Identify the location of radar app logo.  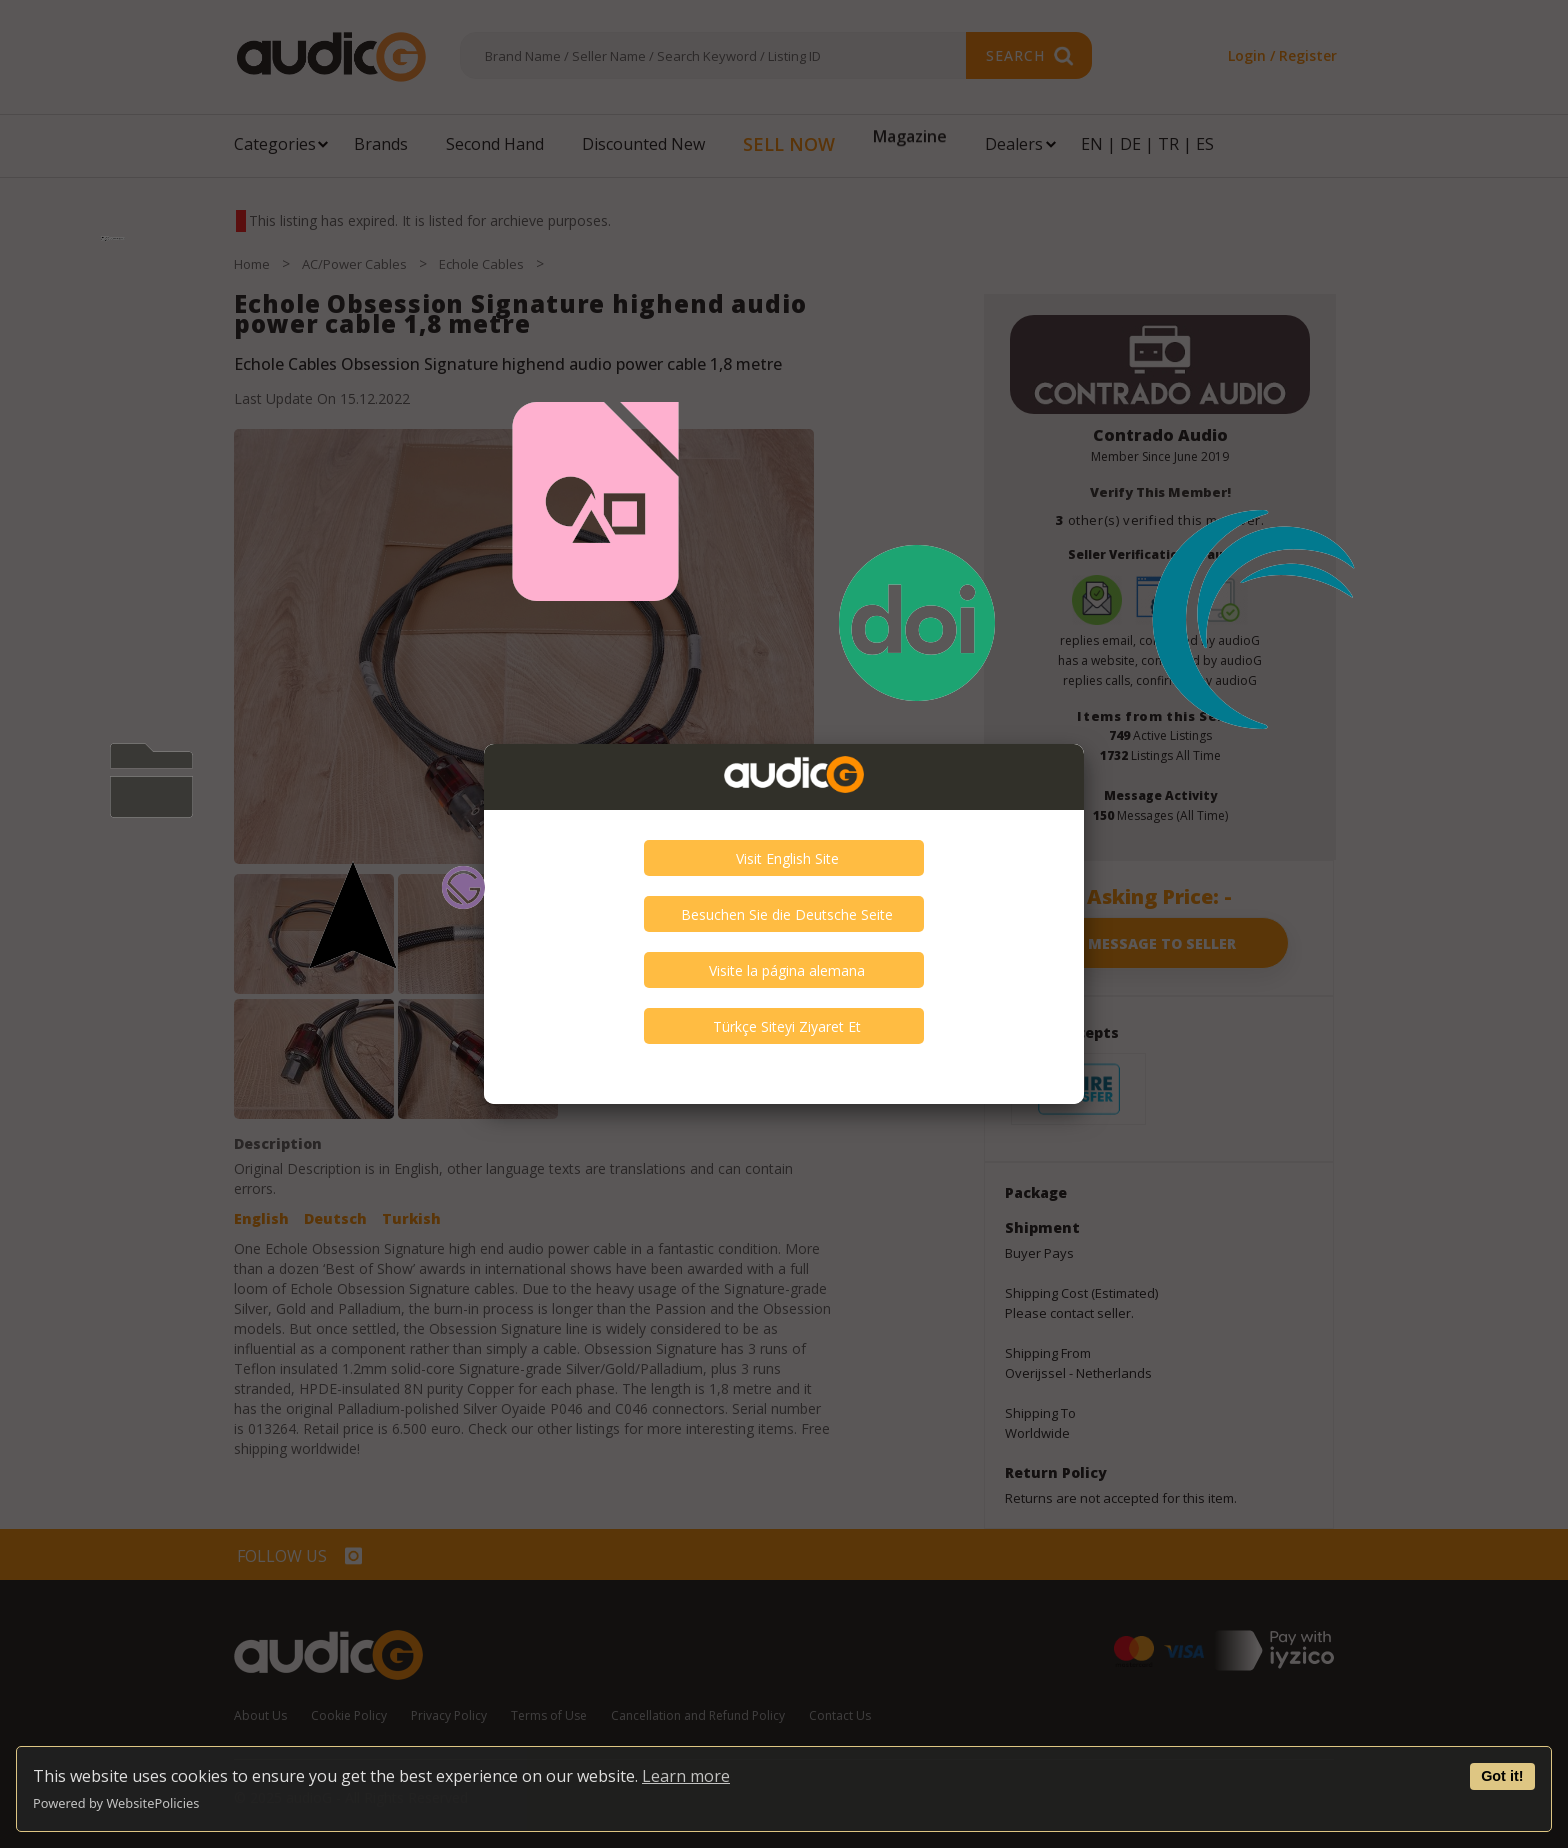
(353, 915).